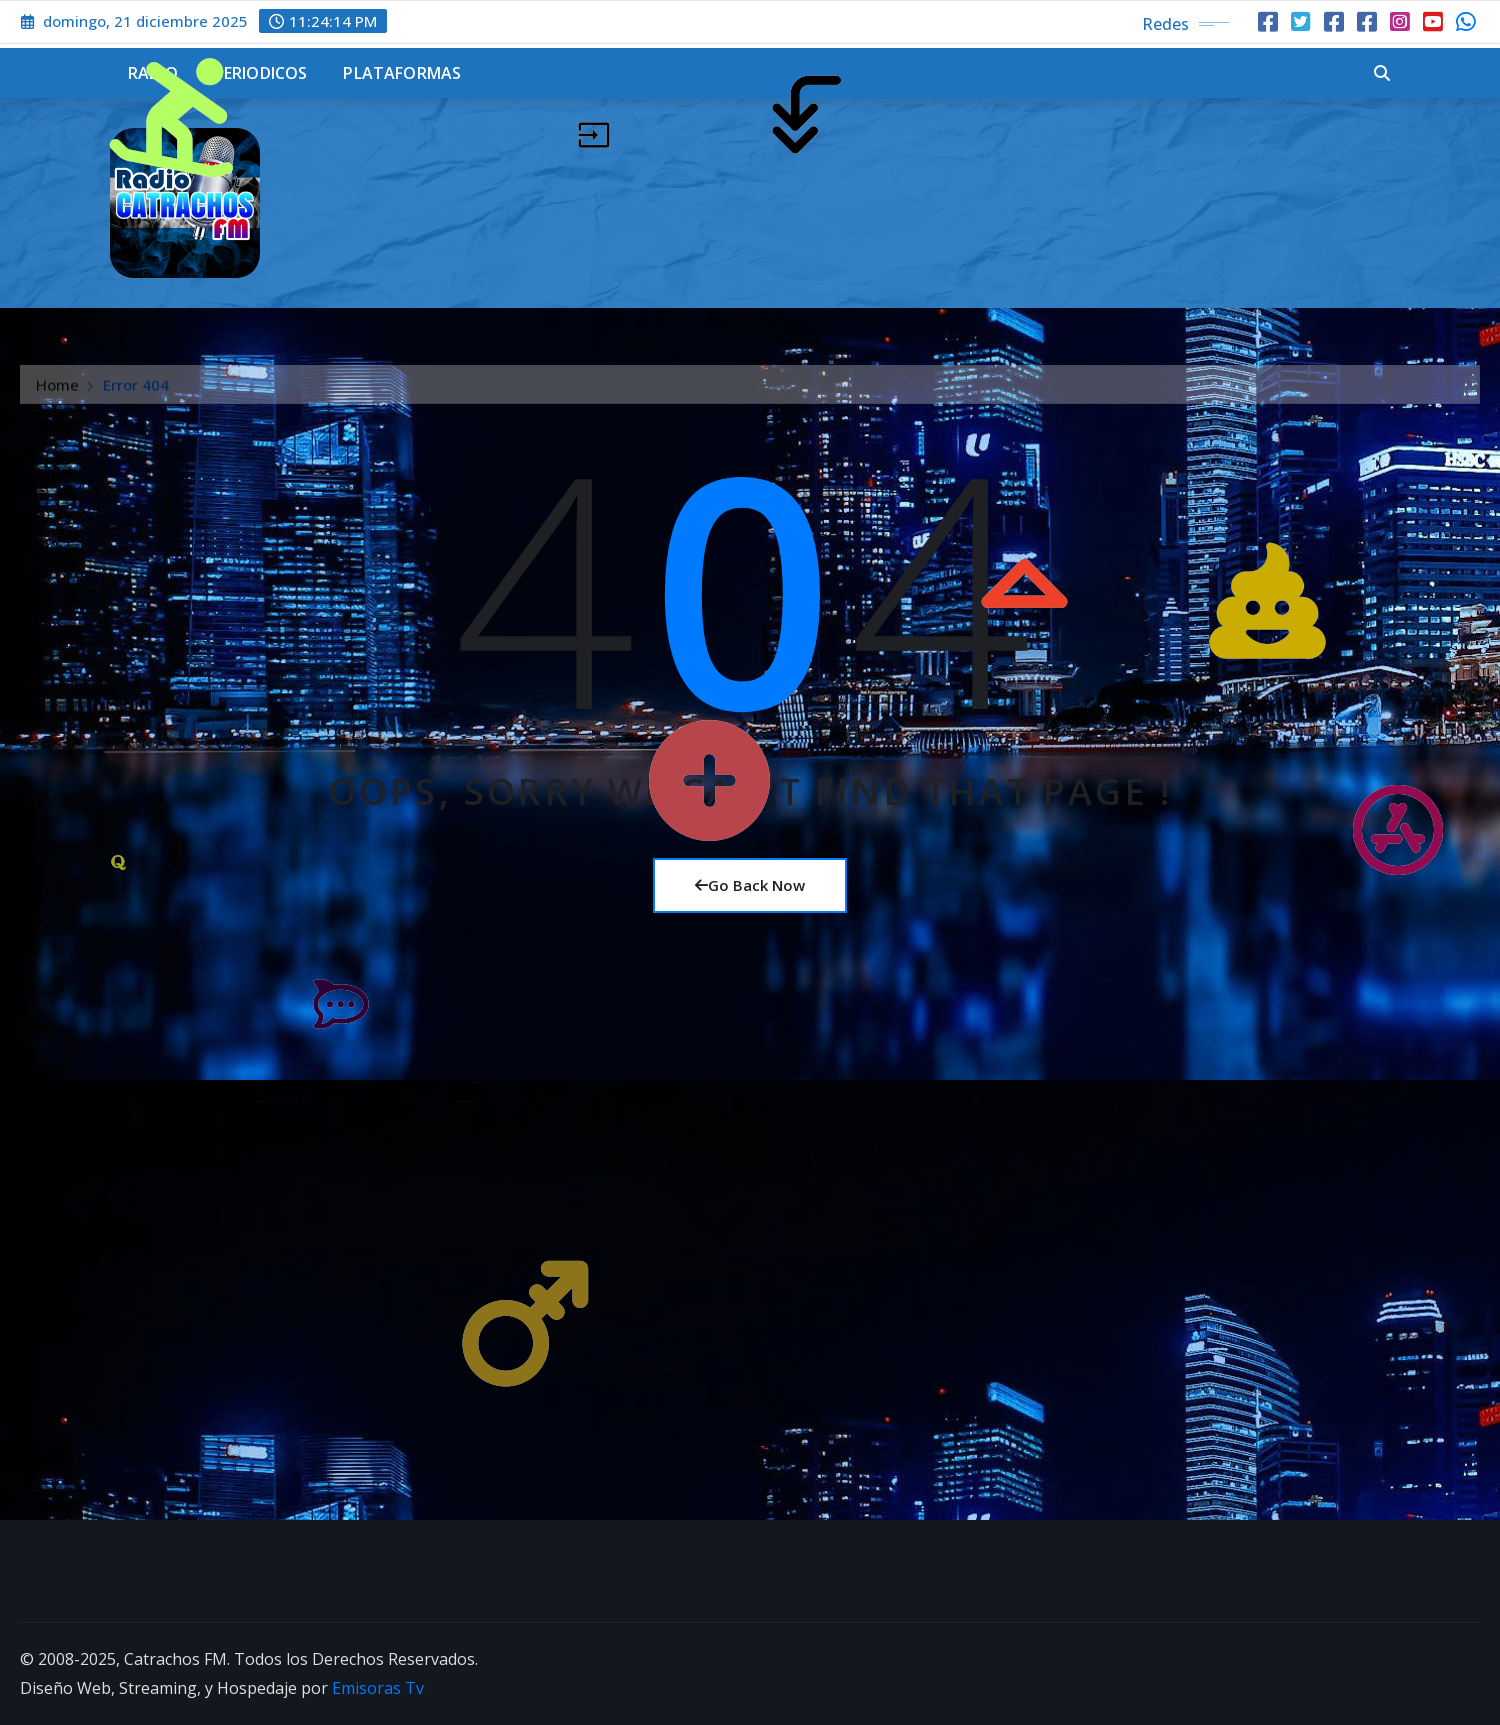 This screenshot has height=1725, width=1500. I want to click on collapse an expanded section, so click(1024, 589).